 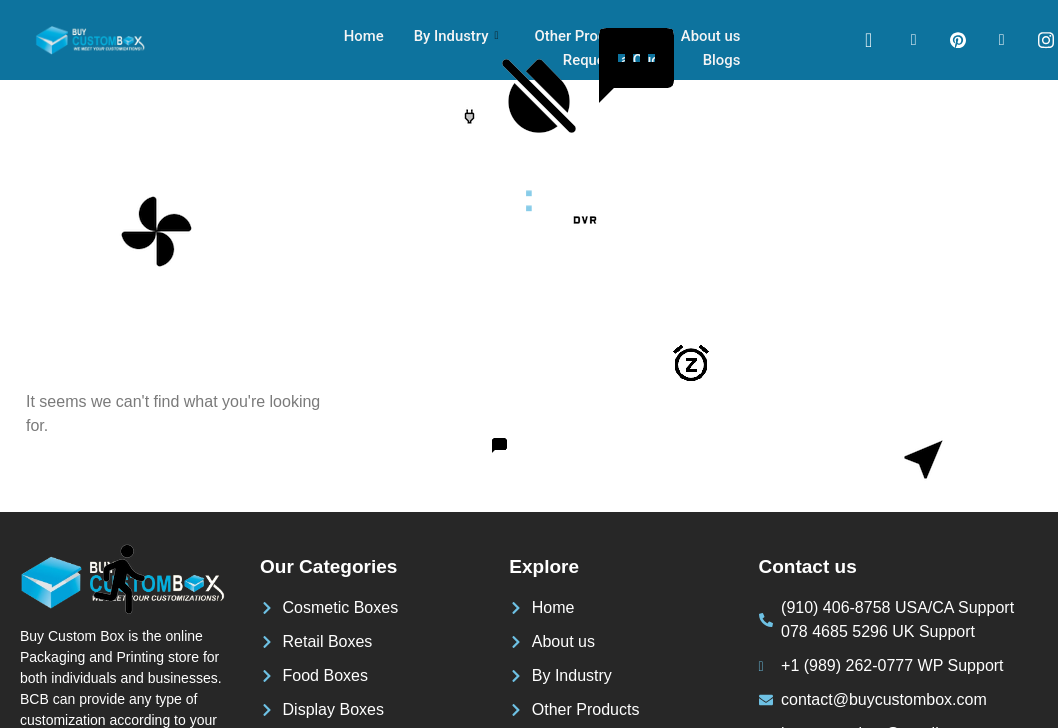 I want to click on open text messaging app, so click(x=636, y=65).